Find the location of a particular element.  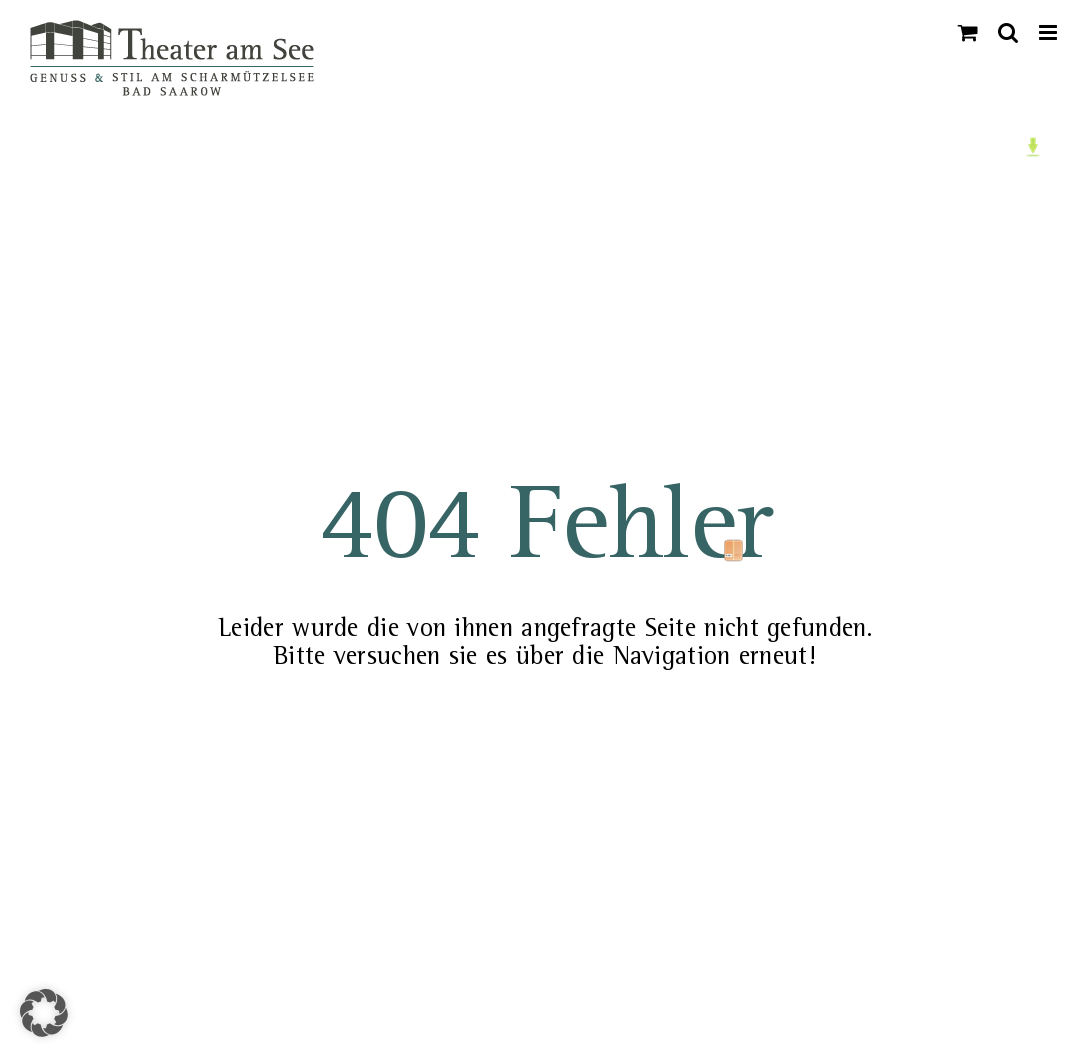

save the current file or document is located at coordinates (1033, 146).